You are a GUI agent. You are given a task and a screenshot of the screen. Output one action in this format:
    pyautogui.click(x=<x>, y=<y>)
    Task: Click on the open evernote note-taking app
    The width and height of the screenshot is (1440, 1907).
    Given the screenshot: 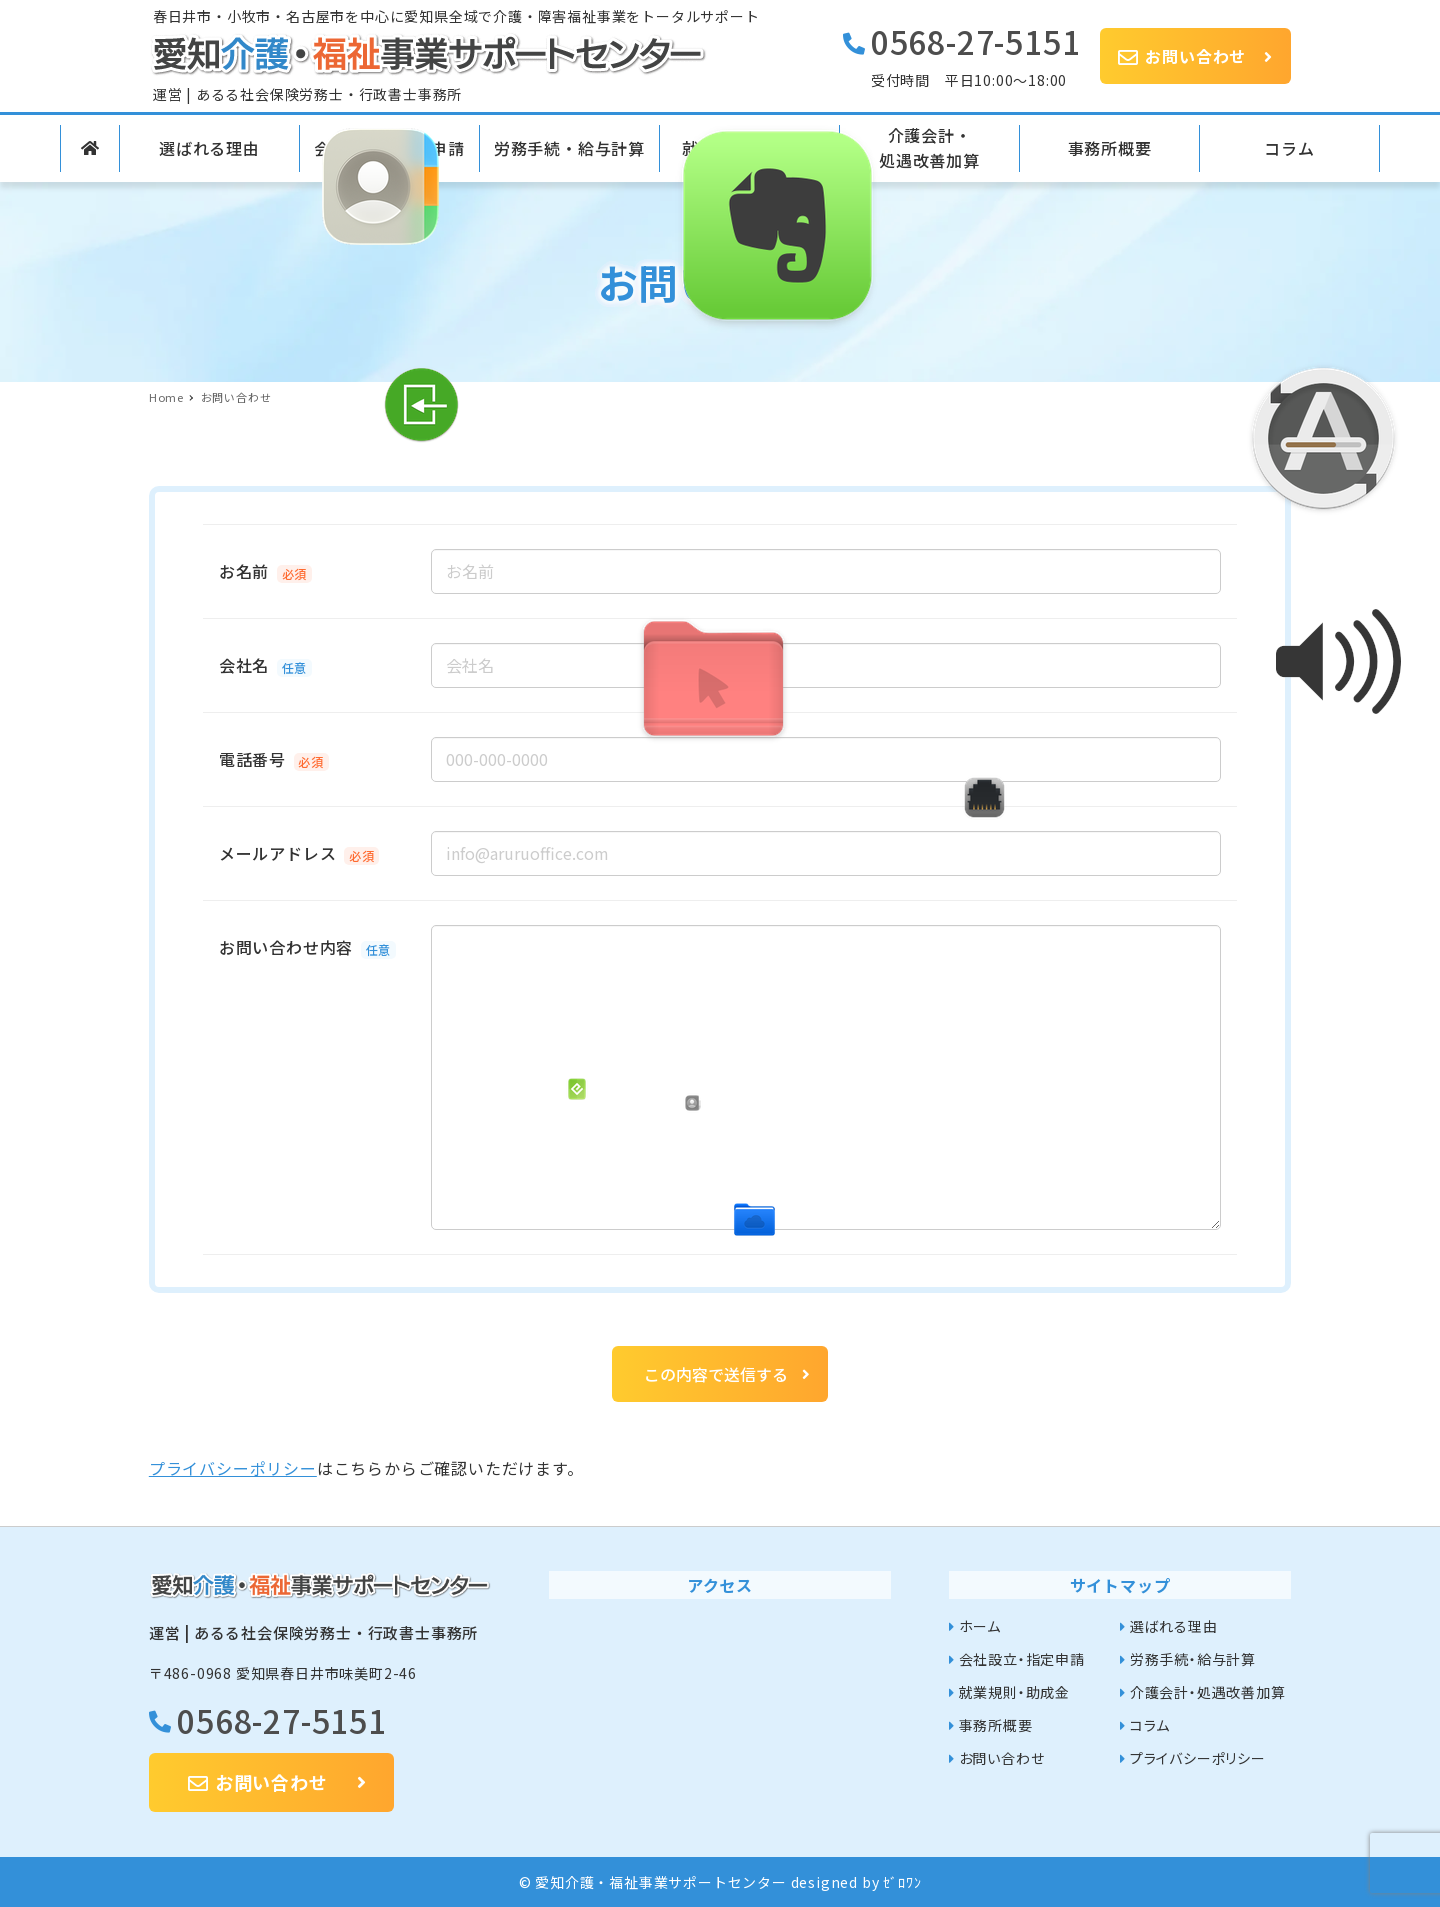 What is the action you would take?
    pyautogui.click(x=777, y=225)
    